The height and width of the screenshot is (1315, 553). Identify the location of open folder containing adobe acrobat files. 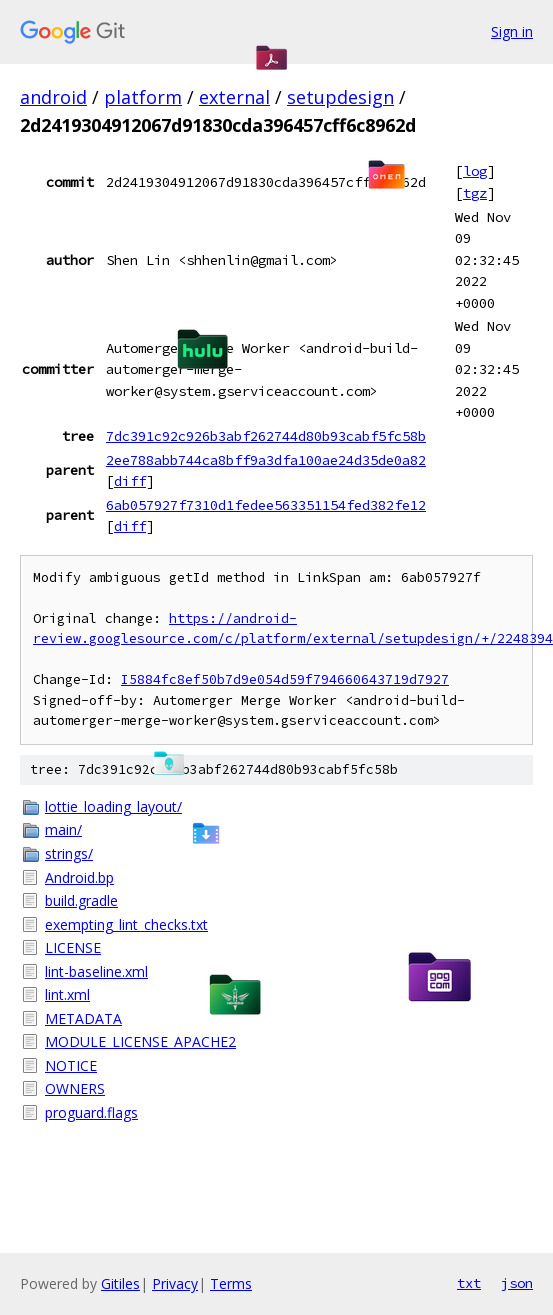
(271, 58).